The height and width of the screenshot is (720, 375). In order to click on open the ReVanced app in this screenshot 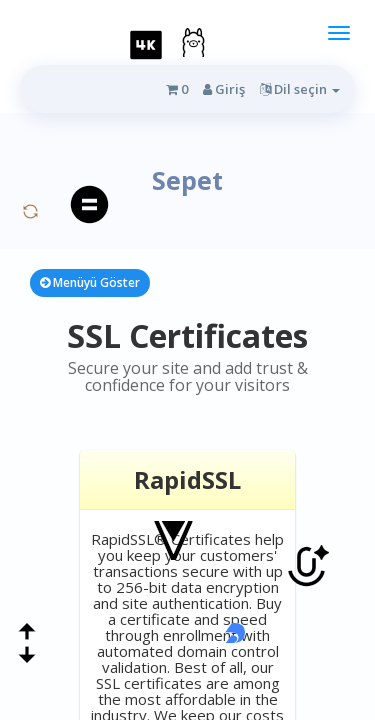, I will do `click(173, 540)`.